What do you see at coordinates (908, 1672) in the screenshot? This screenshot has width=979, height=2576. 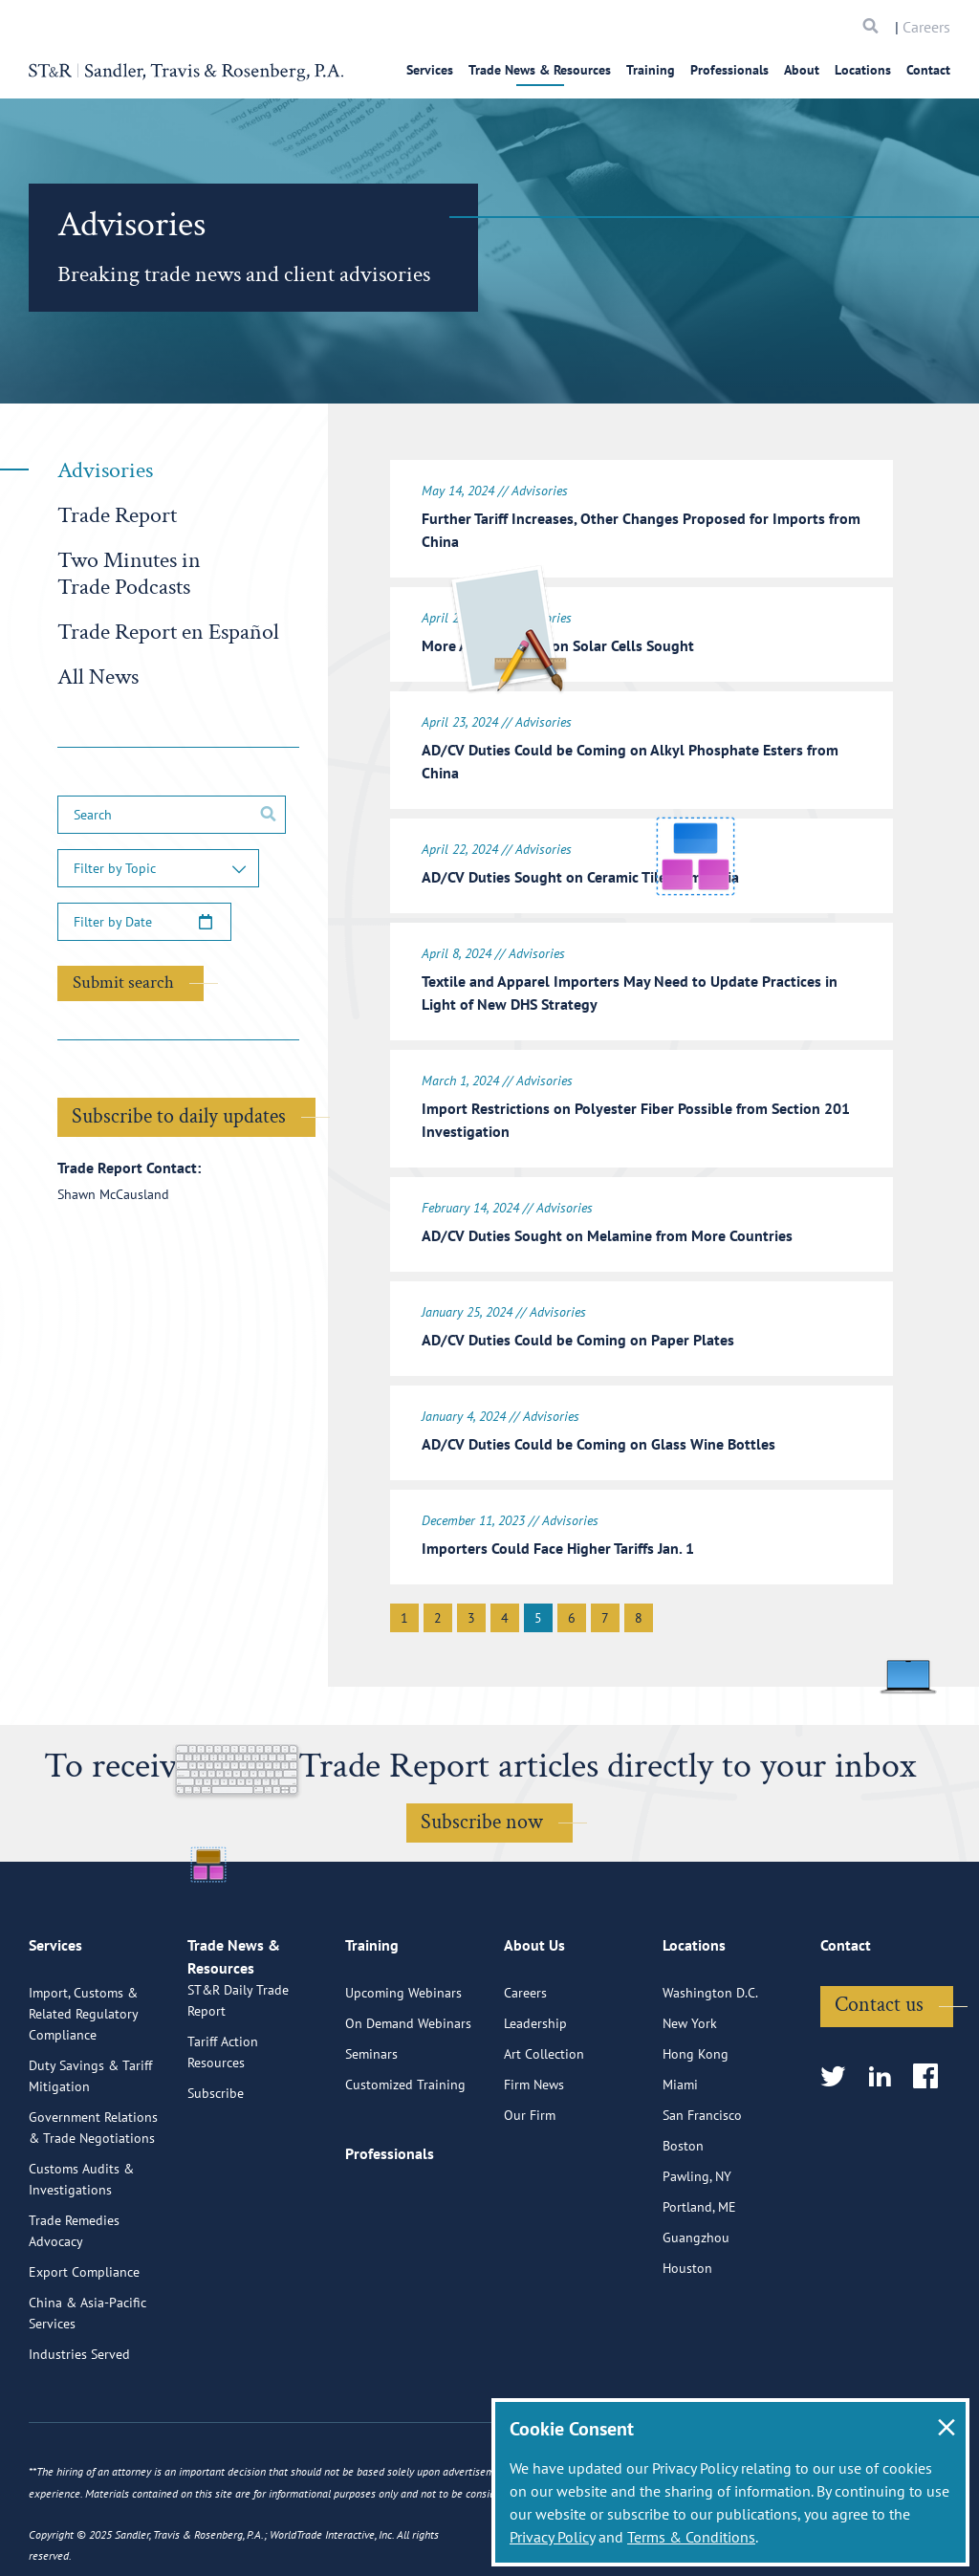 I see `represents this macbook pro in system settings` at bounding box center [908, 1672].